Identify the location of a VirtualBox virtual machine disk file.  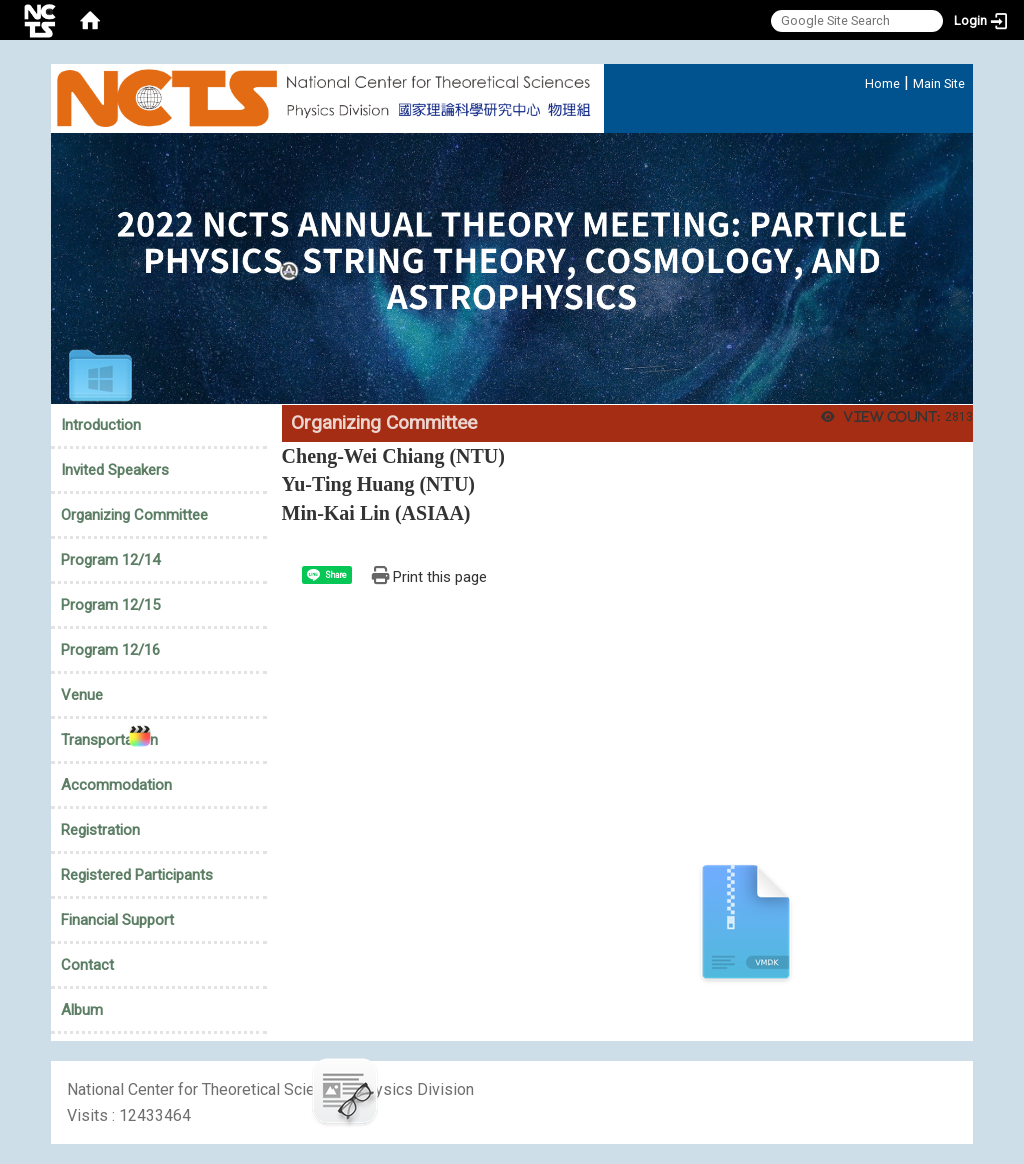
(746, 924).